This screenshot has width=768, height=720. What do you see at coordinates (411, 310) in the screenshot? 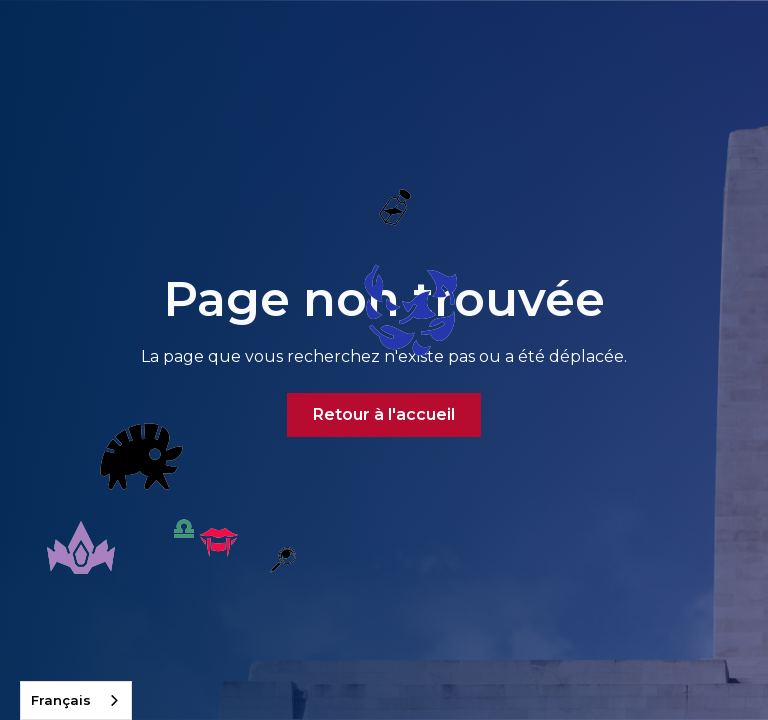
I see `nature or environmental category indicator` at bounding box center [411, 310].